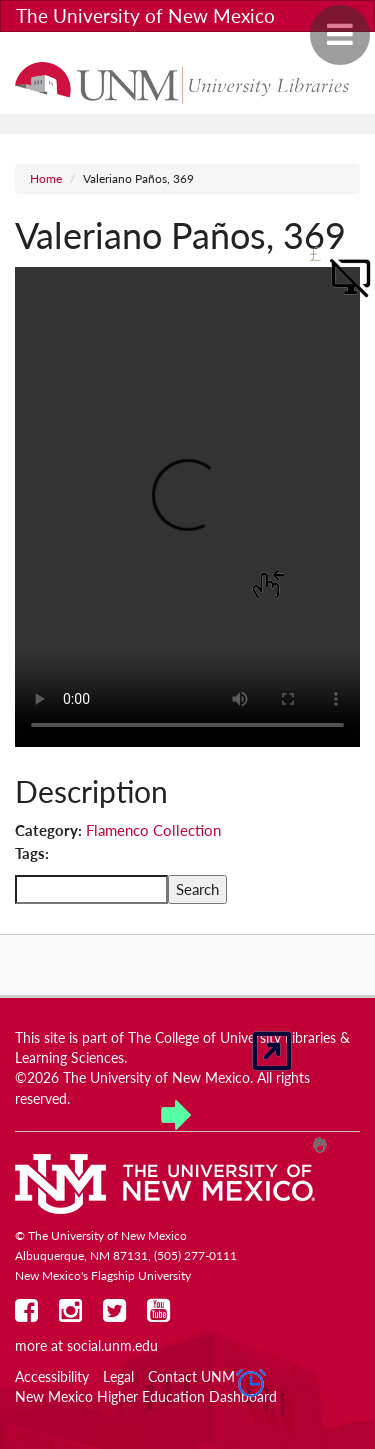 The image size is (375, 1449). I want to click on desktop access is disabled or unavailable, so click(351, 277).